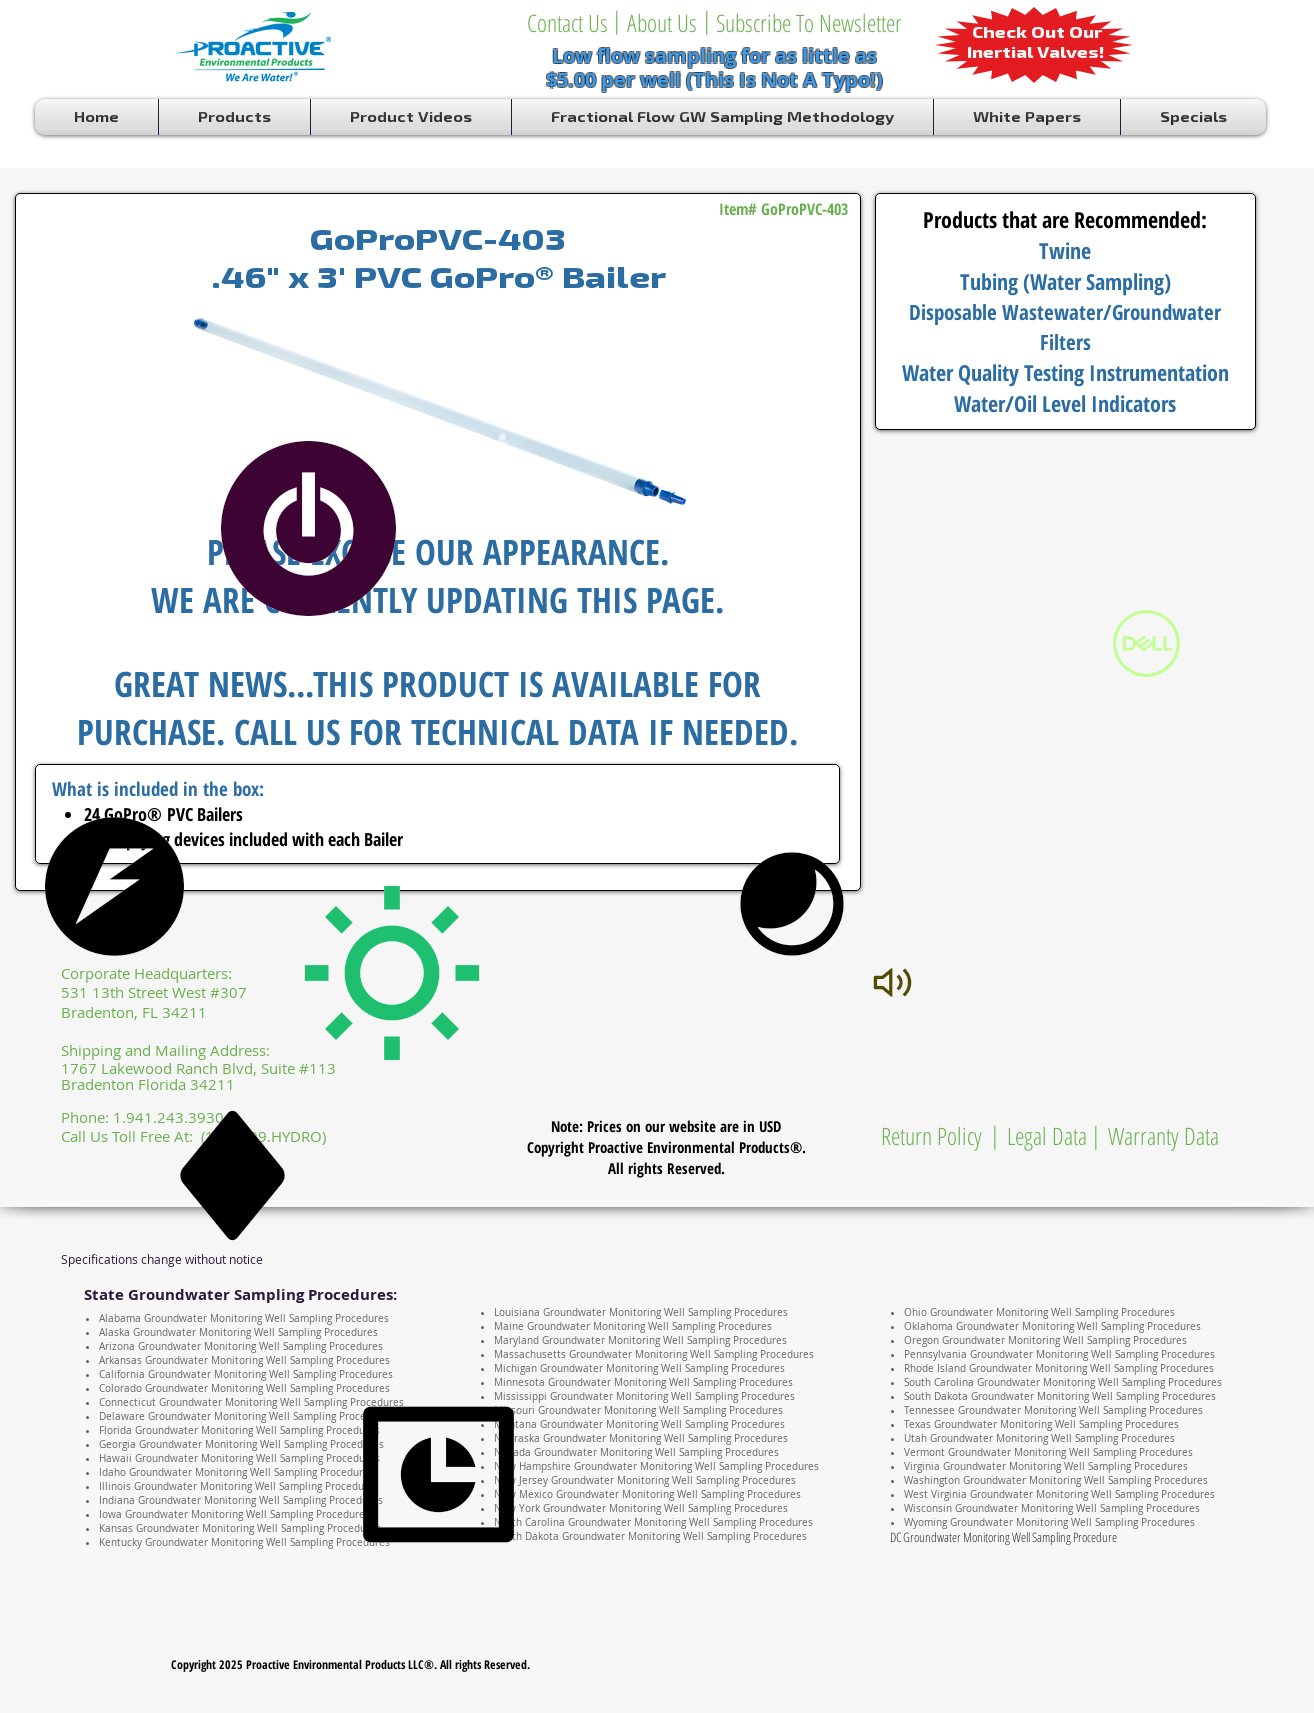 This screenshot has height=1713, width=1314. Describe the element at coordinates (114, 886) in the screenshot. I see `FastAPI framework branding or integration` at that location.